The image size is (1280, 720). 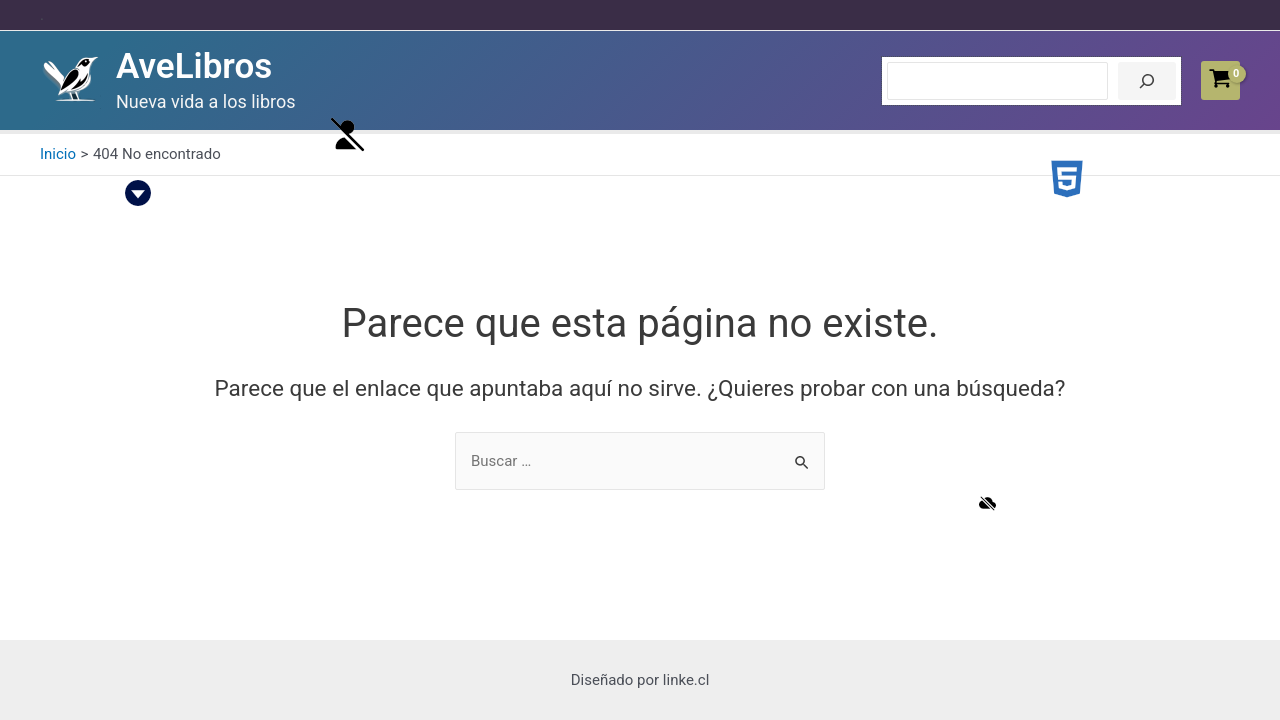 What do you see at coordinates (347, 134) in the screenshot?
I see `block or remove a user` at bounding box center [347, 134].